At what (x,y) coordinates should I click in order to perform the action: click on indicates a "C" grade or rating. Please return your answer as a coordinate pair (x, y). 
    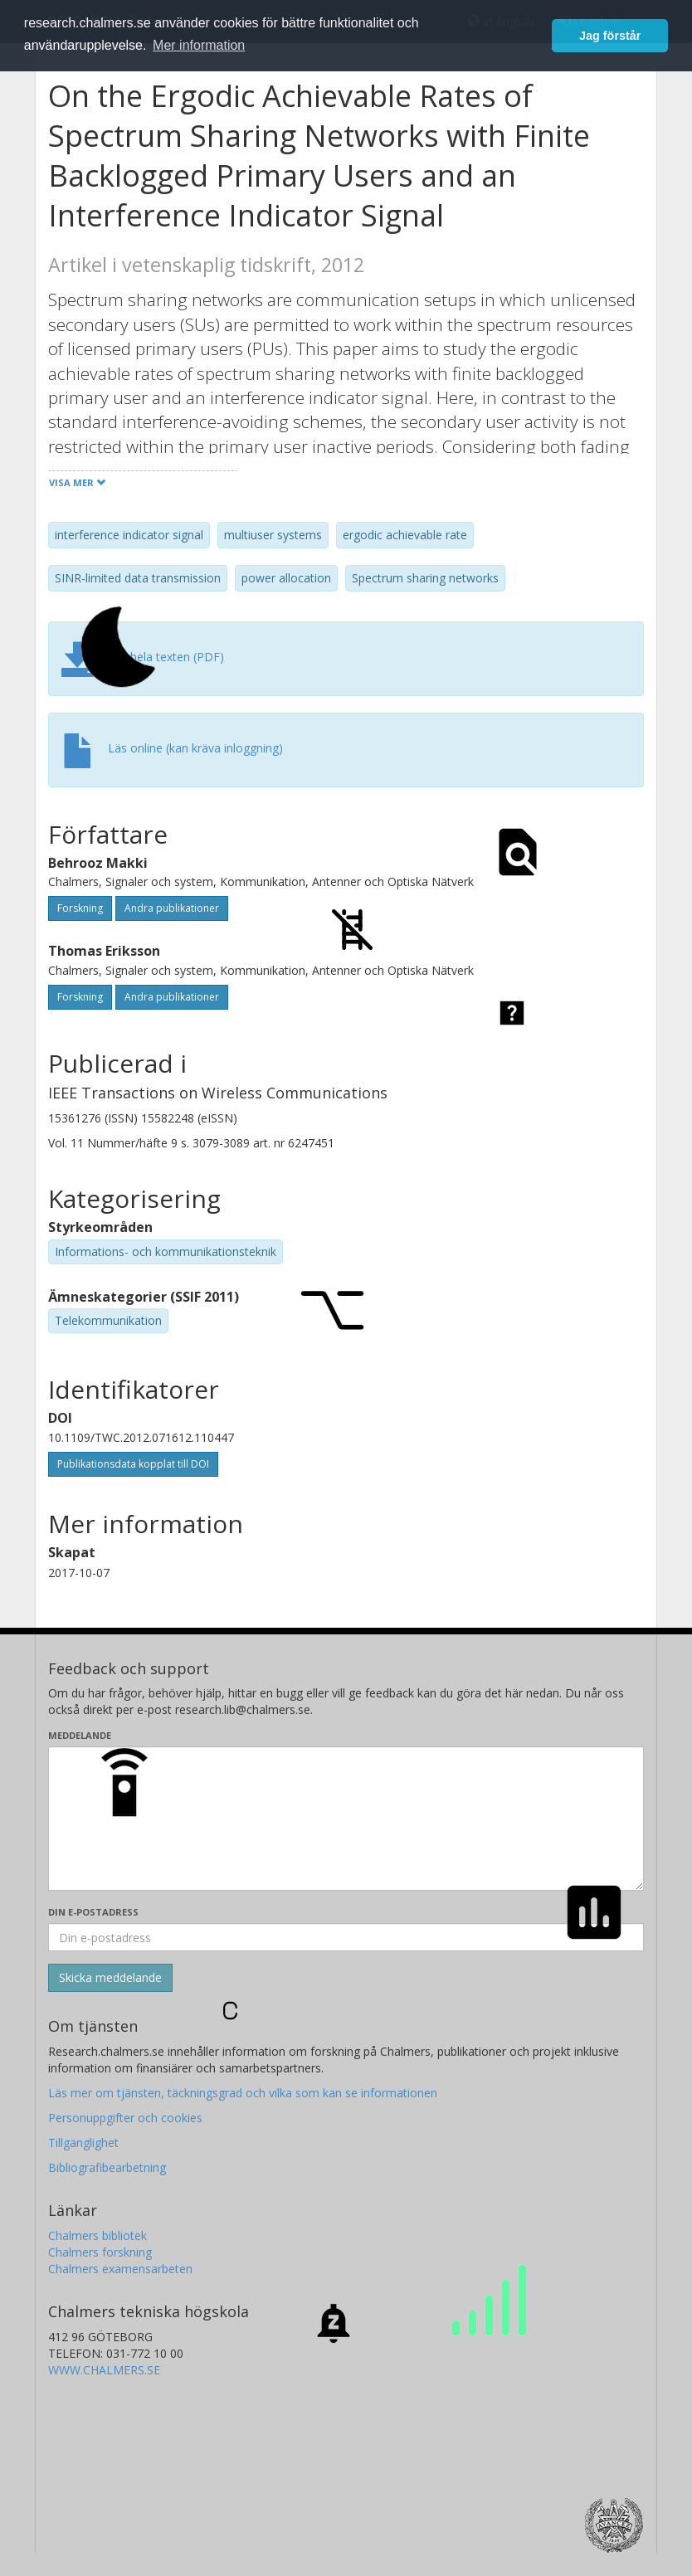
    Looking at the image, I should click on (230, 2010).